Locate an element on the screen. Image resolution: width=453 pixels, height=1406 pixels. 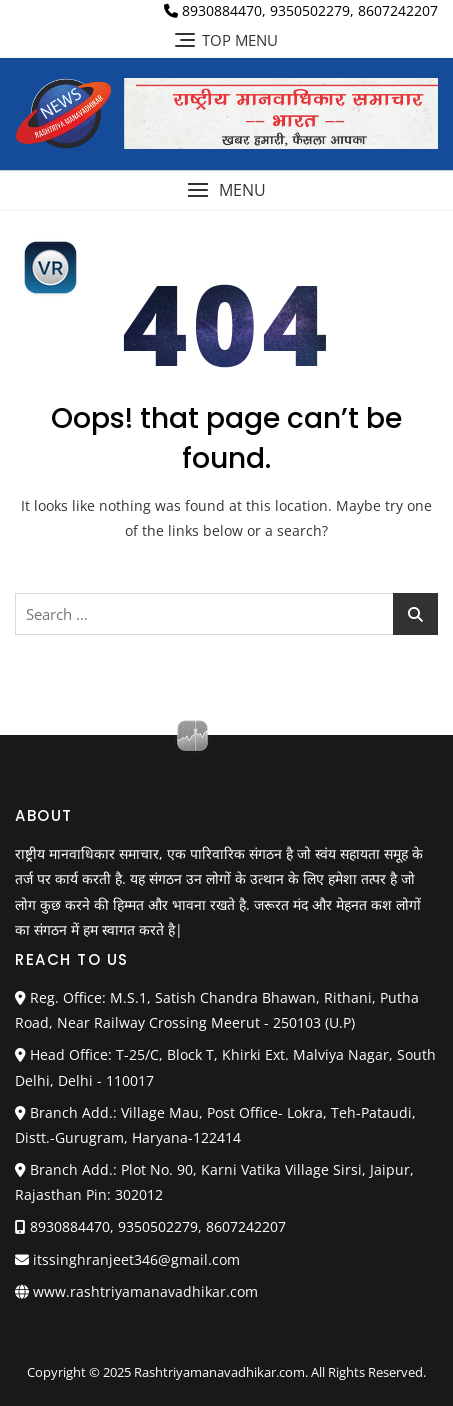
open the stocks app is located at coordinates (192, 735).